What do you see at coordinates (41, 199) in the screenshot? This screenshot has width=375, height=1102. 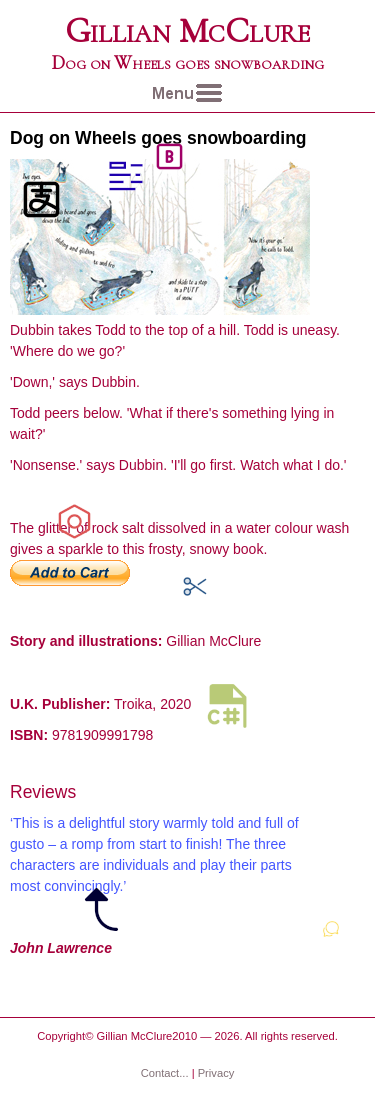 I see `pay with alipay` at bounding box center [41, 199].